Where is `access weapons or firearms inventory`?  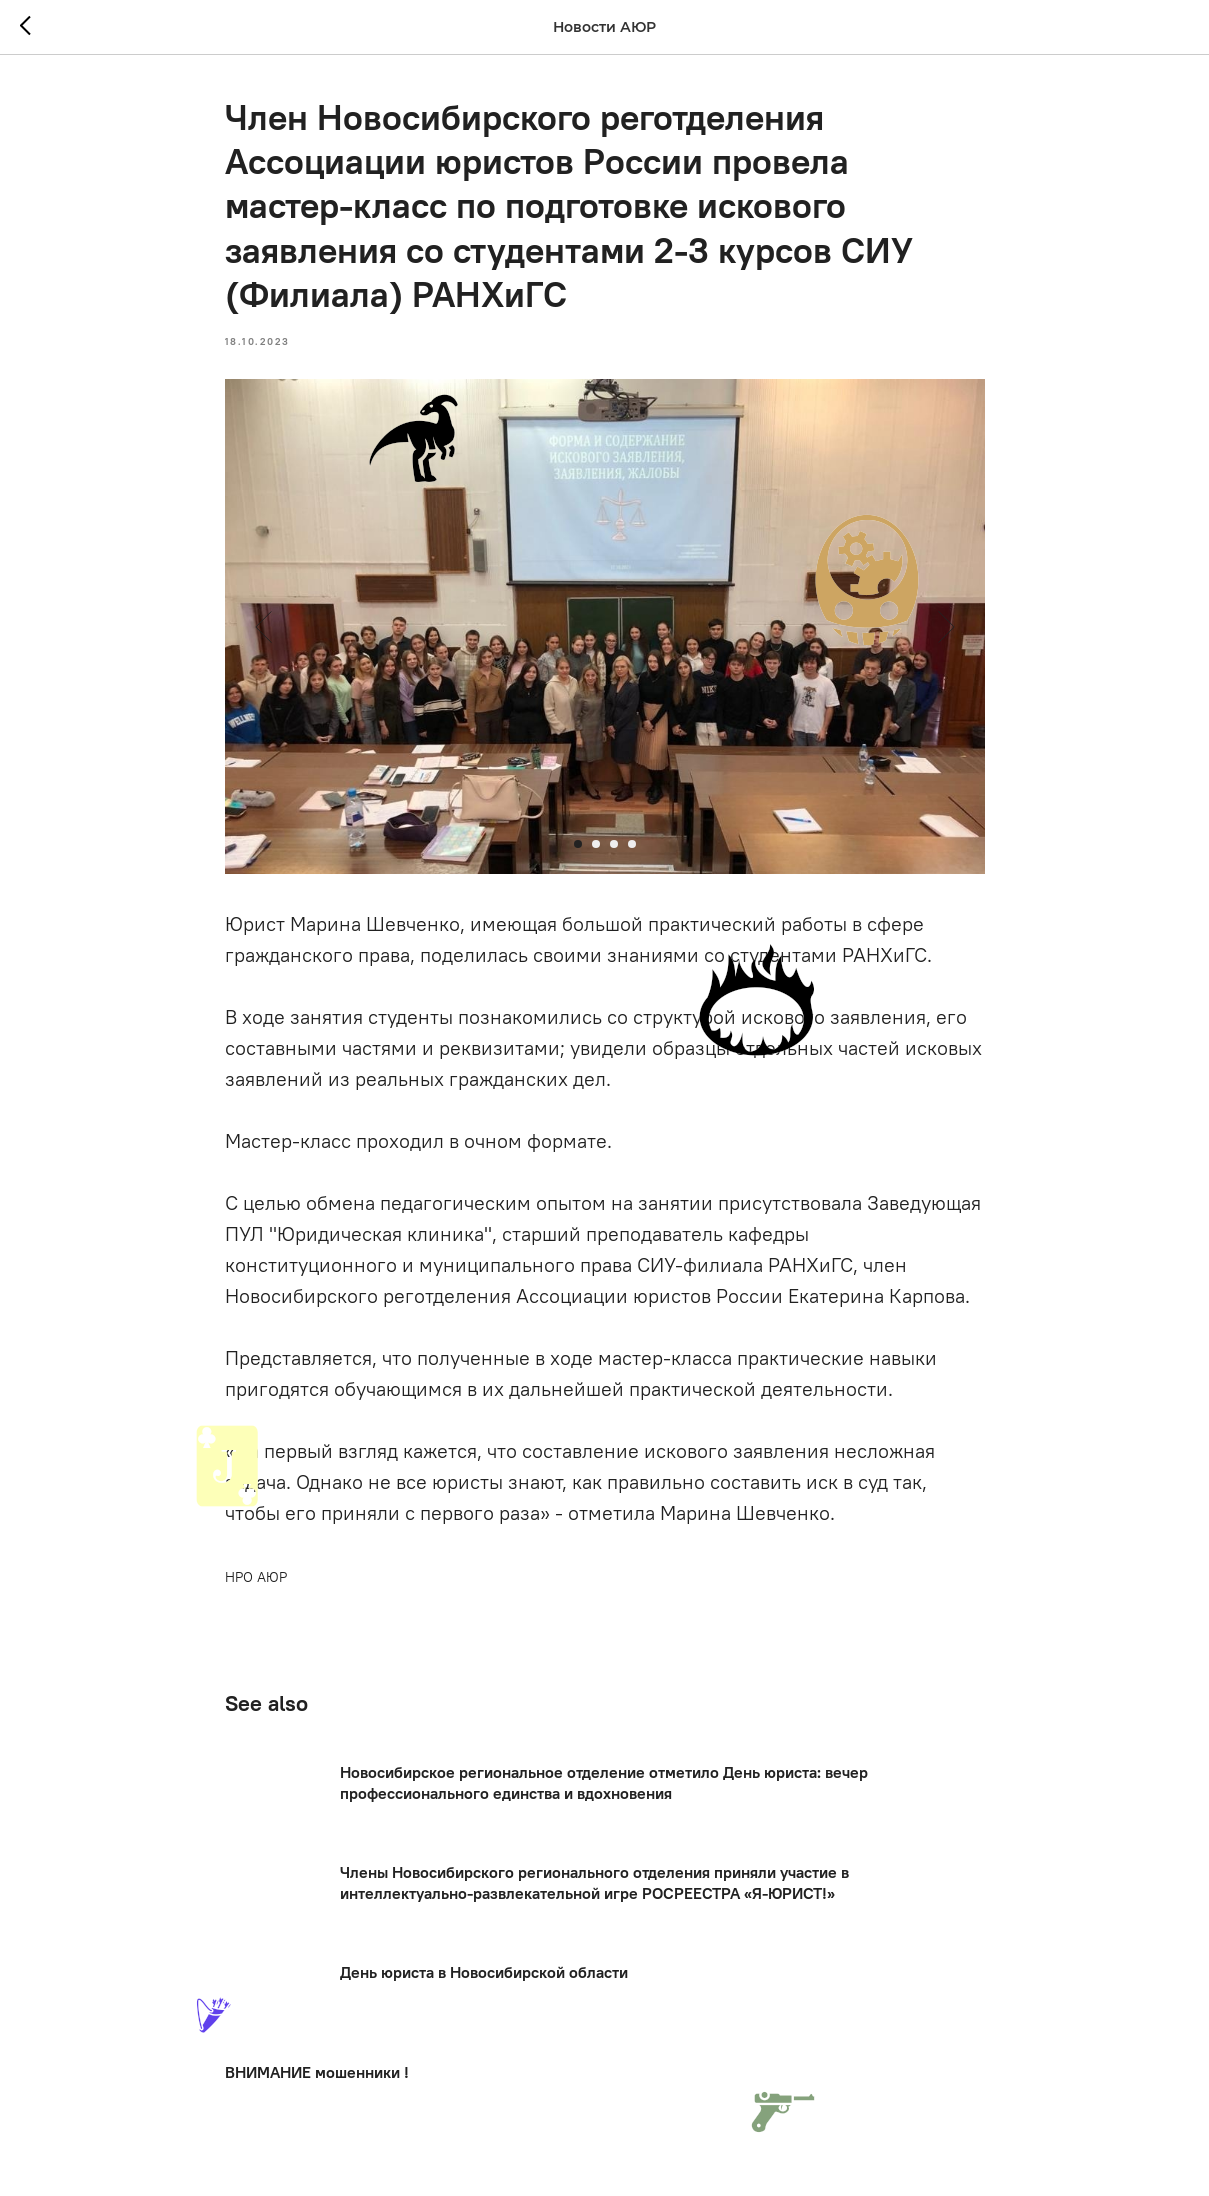
access weapons or firearms inventory is located at coordinates (783, 2112).